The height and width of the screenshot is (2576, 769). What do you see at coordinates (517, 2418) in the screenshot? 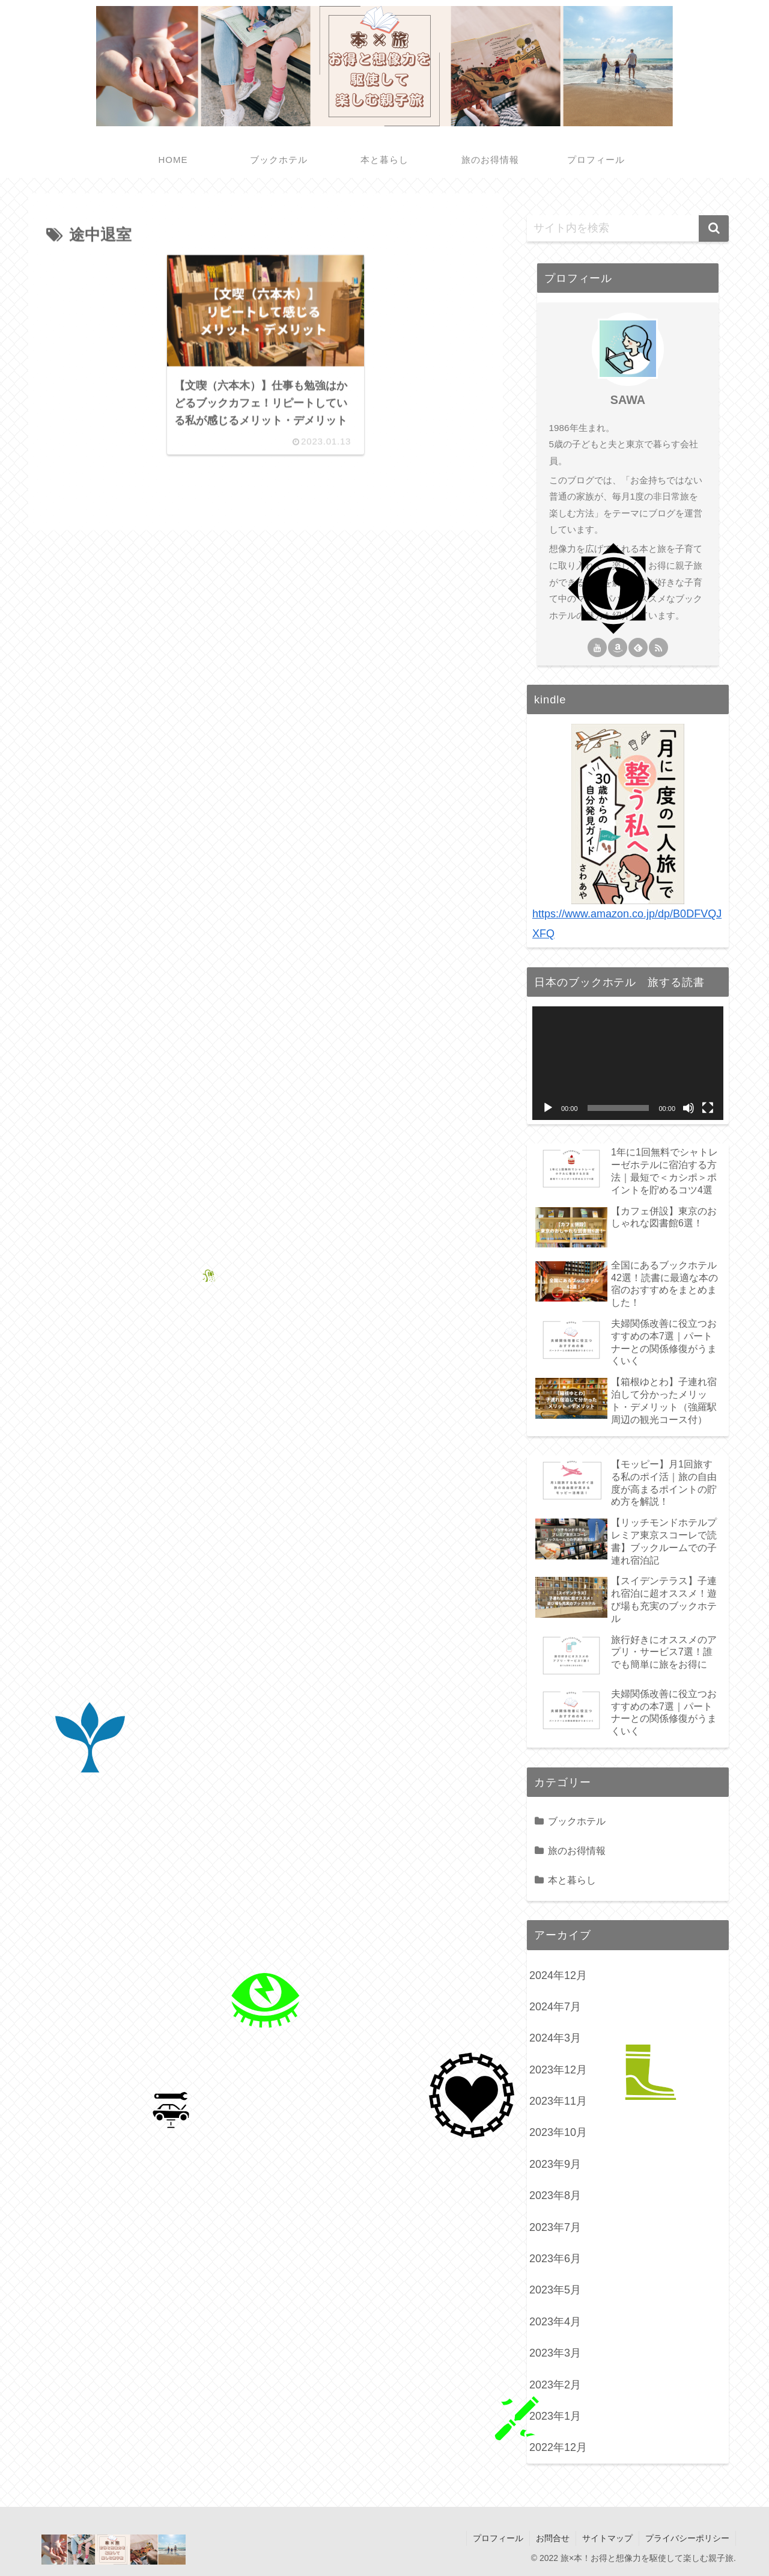
I see `access sculpting or carving tools` at bounding box center [517, 2418].